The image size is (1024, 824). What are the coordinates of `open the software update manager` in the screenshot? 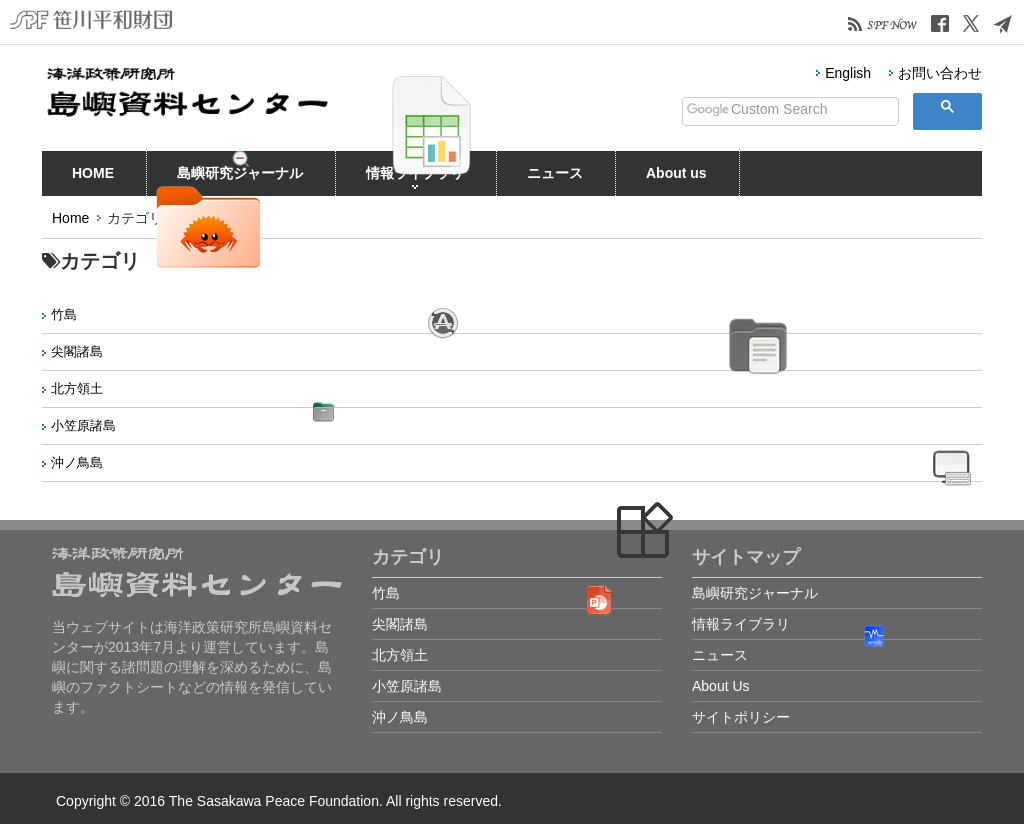 It's located at (443, 323).